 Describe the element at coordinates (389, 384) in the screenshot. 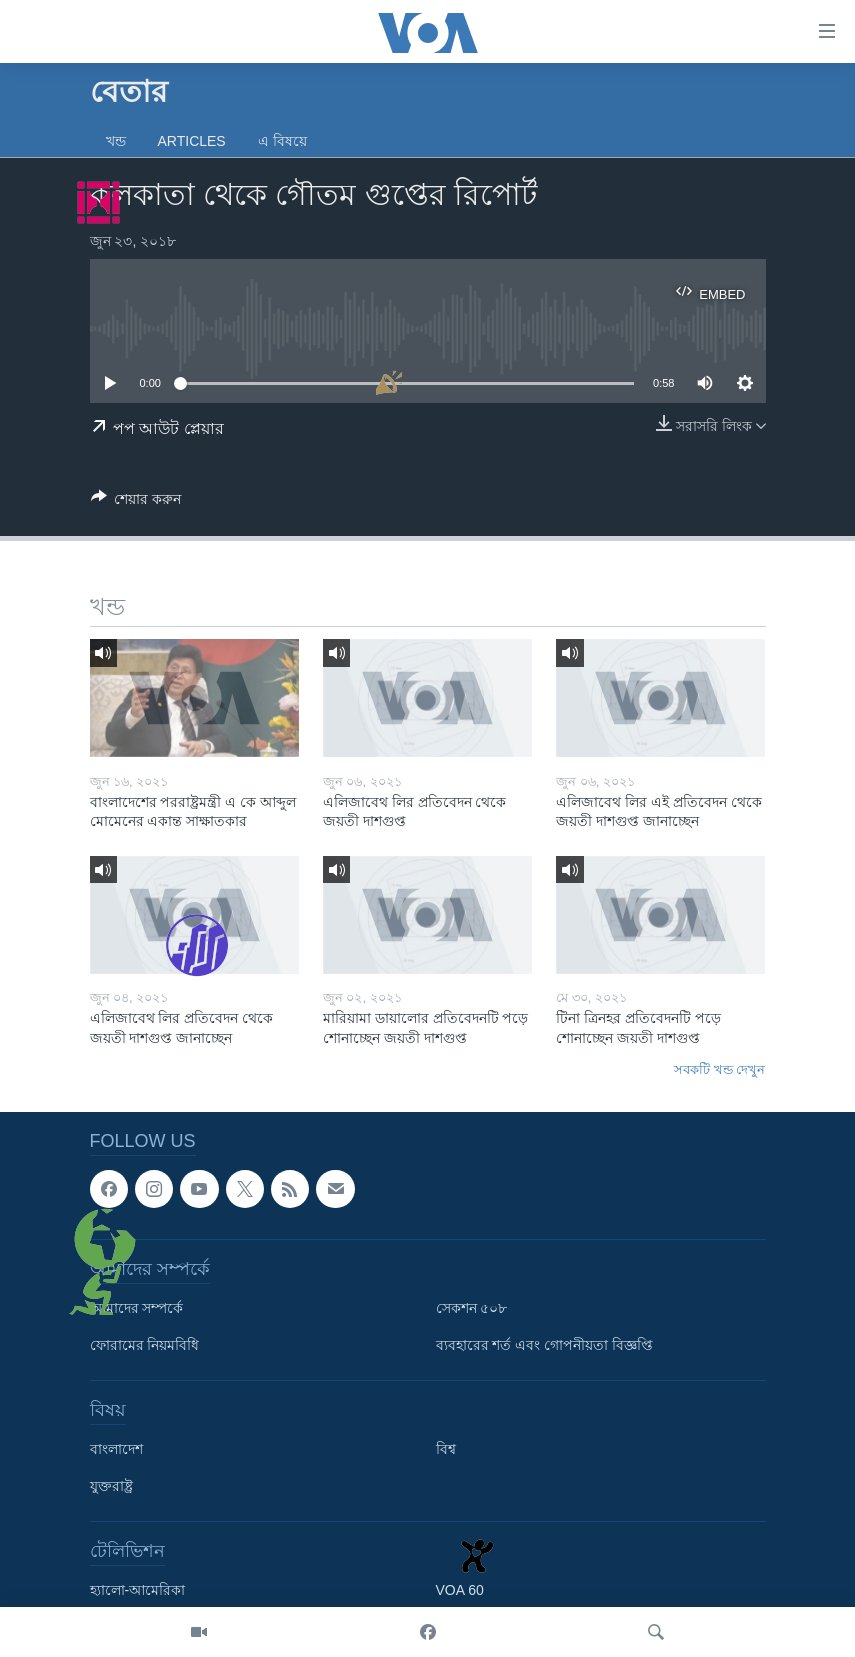

I see `make an announcement or broadcast` at that location.